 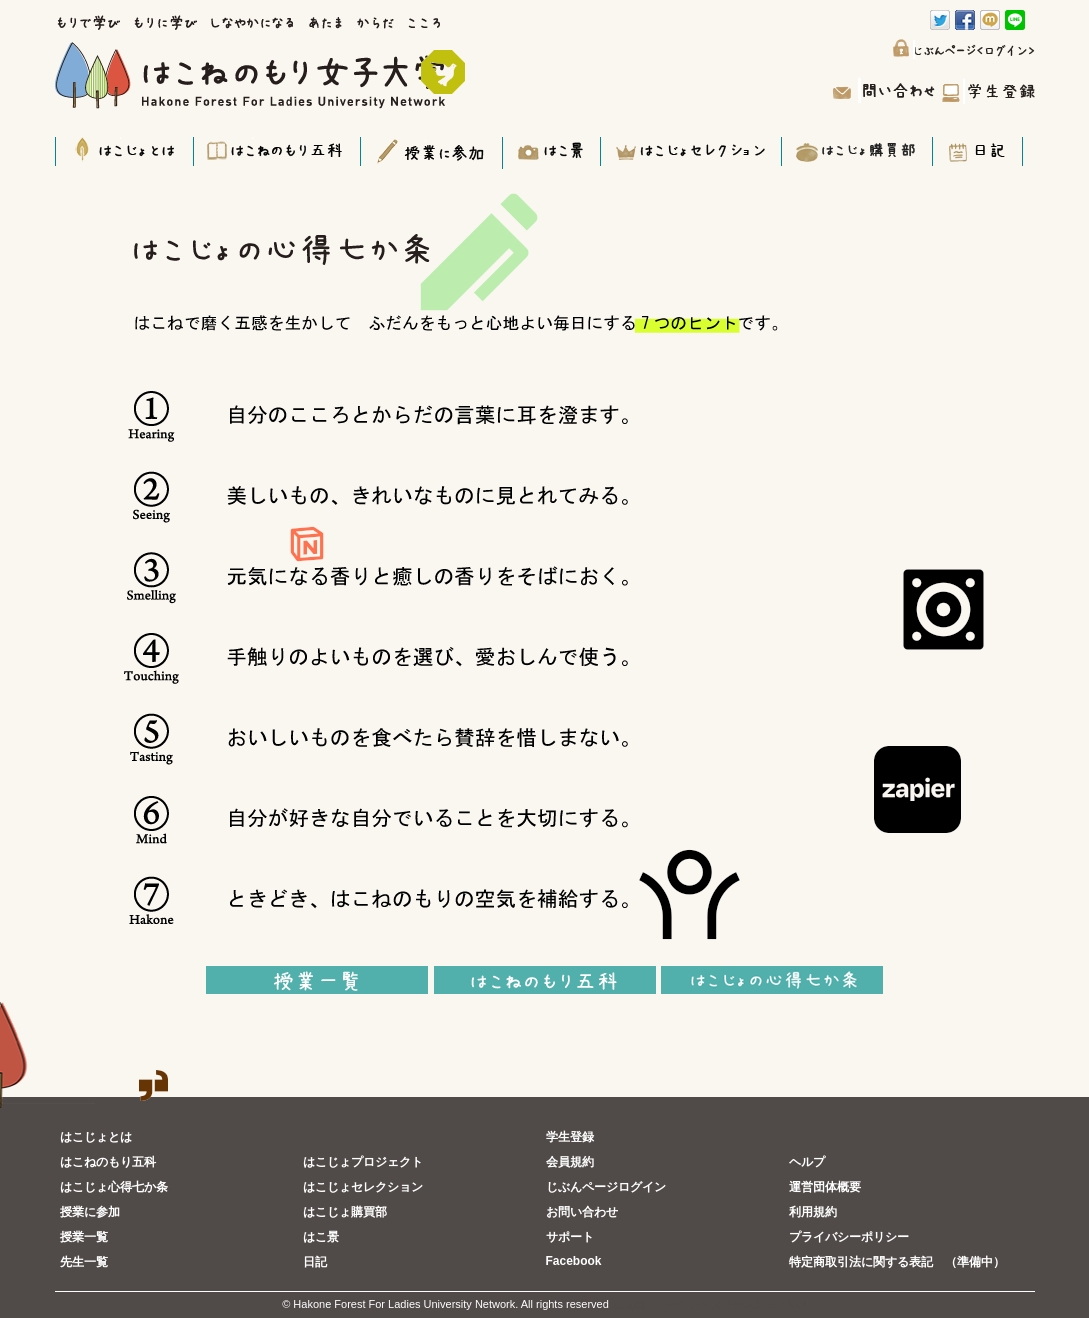 What do you see at coordinates (943, 609) in the screenshot?
I see `adjust speaker or audio output settings` at bounding box center [943, 609].